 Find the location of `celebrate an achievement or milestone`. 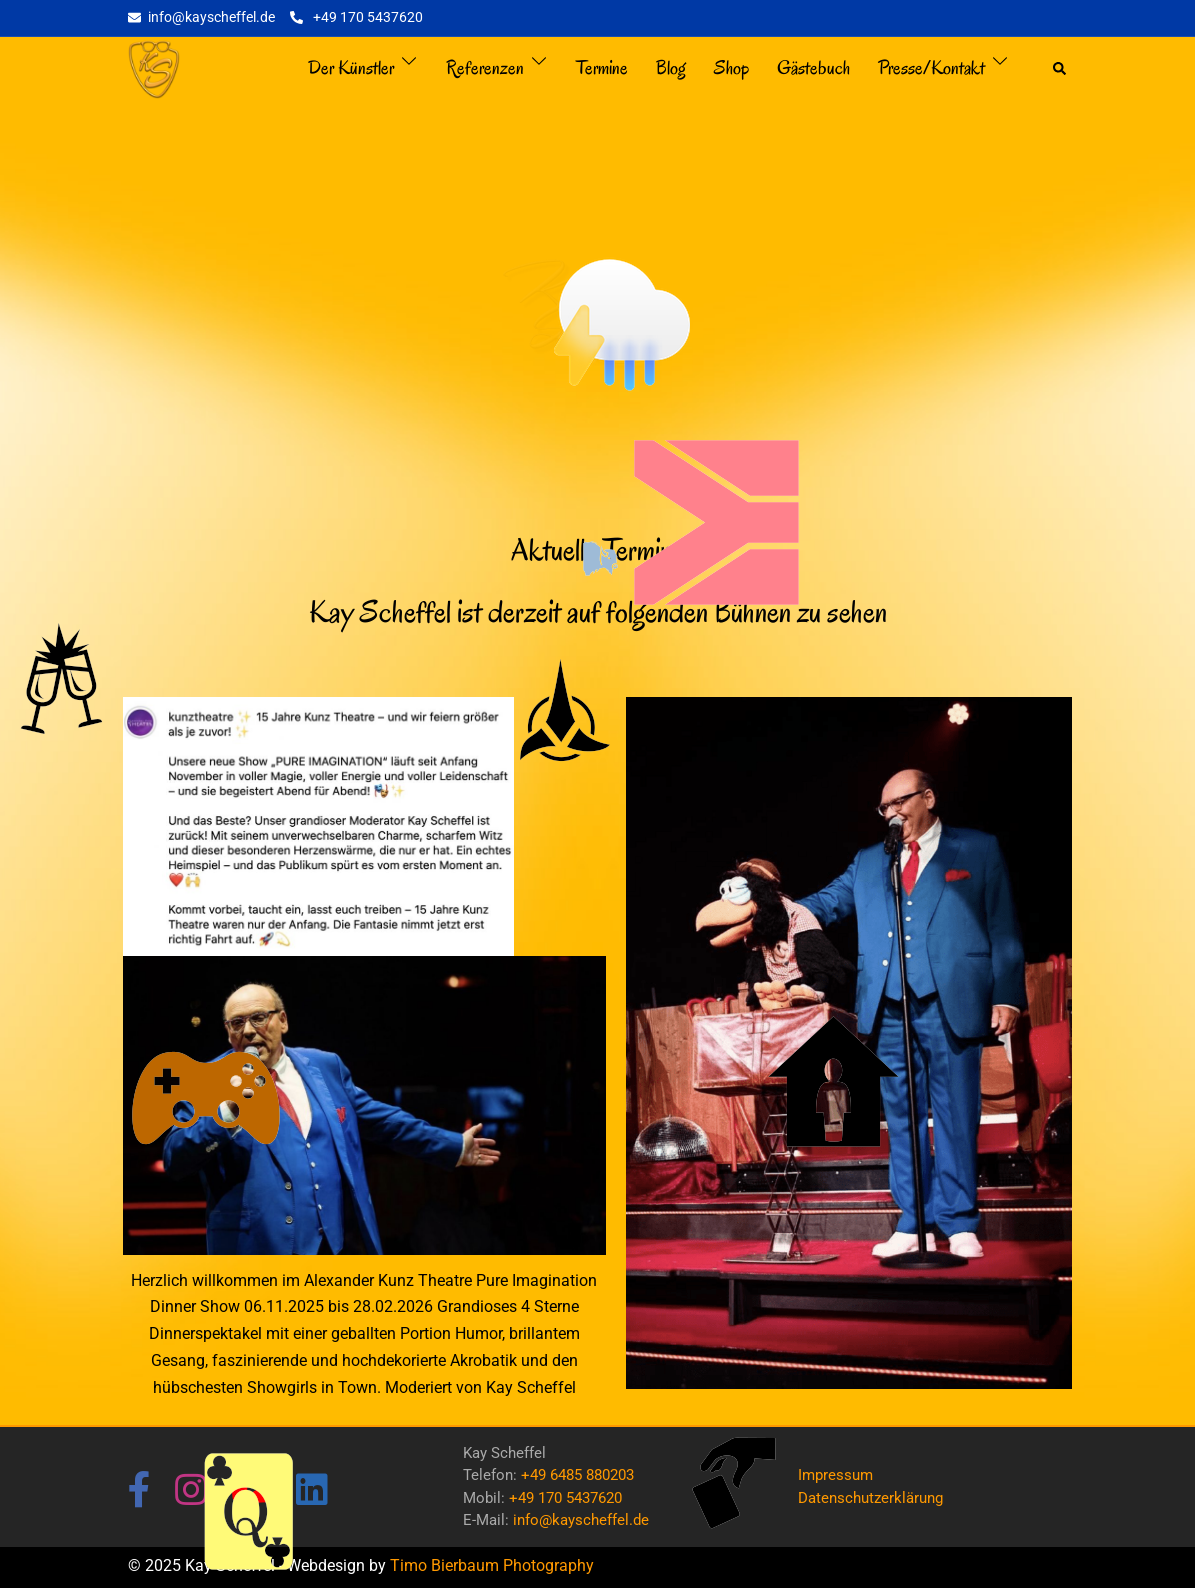

celebrate an achievement or milestone is located at coordinates (61, 678).